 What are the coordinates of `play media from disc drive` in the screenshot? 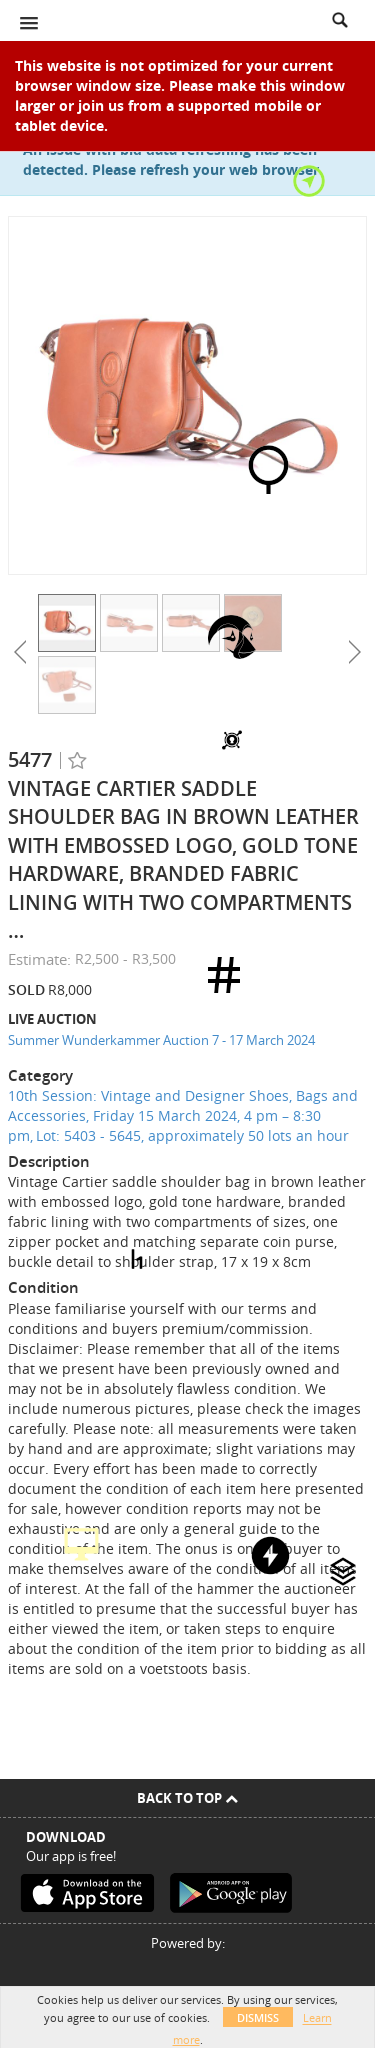 It's located at (270, 1555).